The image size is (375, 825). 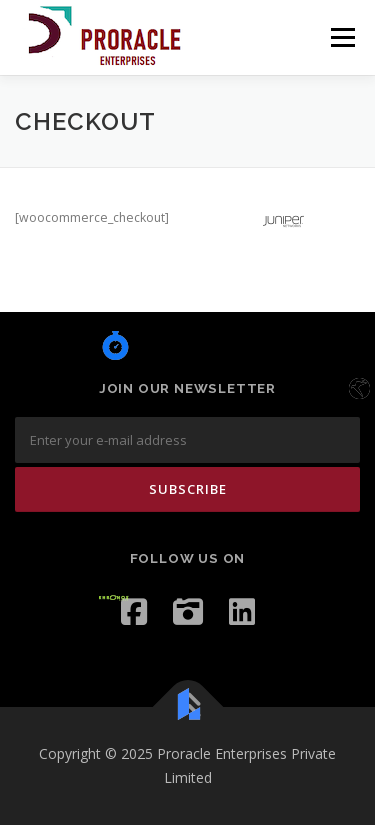 I want to click on juniper networks company logo, so click(x=283, y=221).